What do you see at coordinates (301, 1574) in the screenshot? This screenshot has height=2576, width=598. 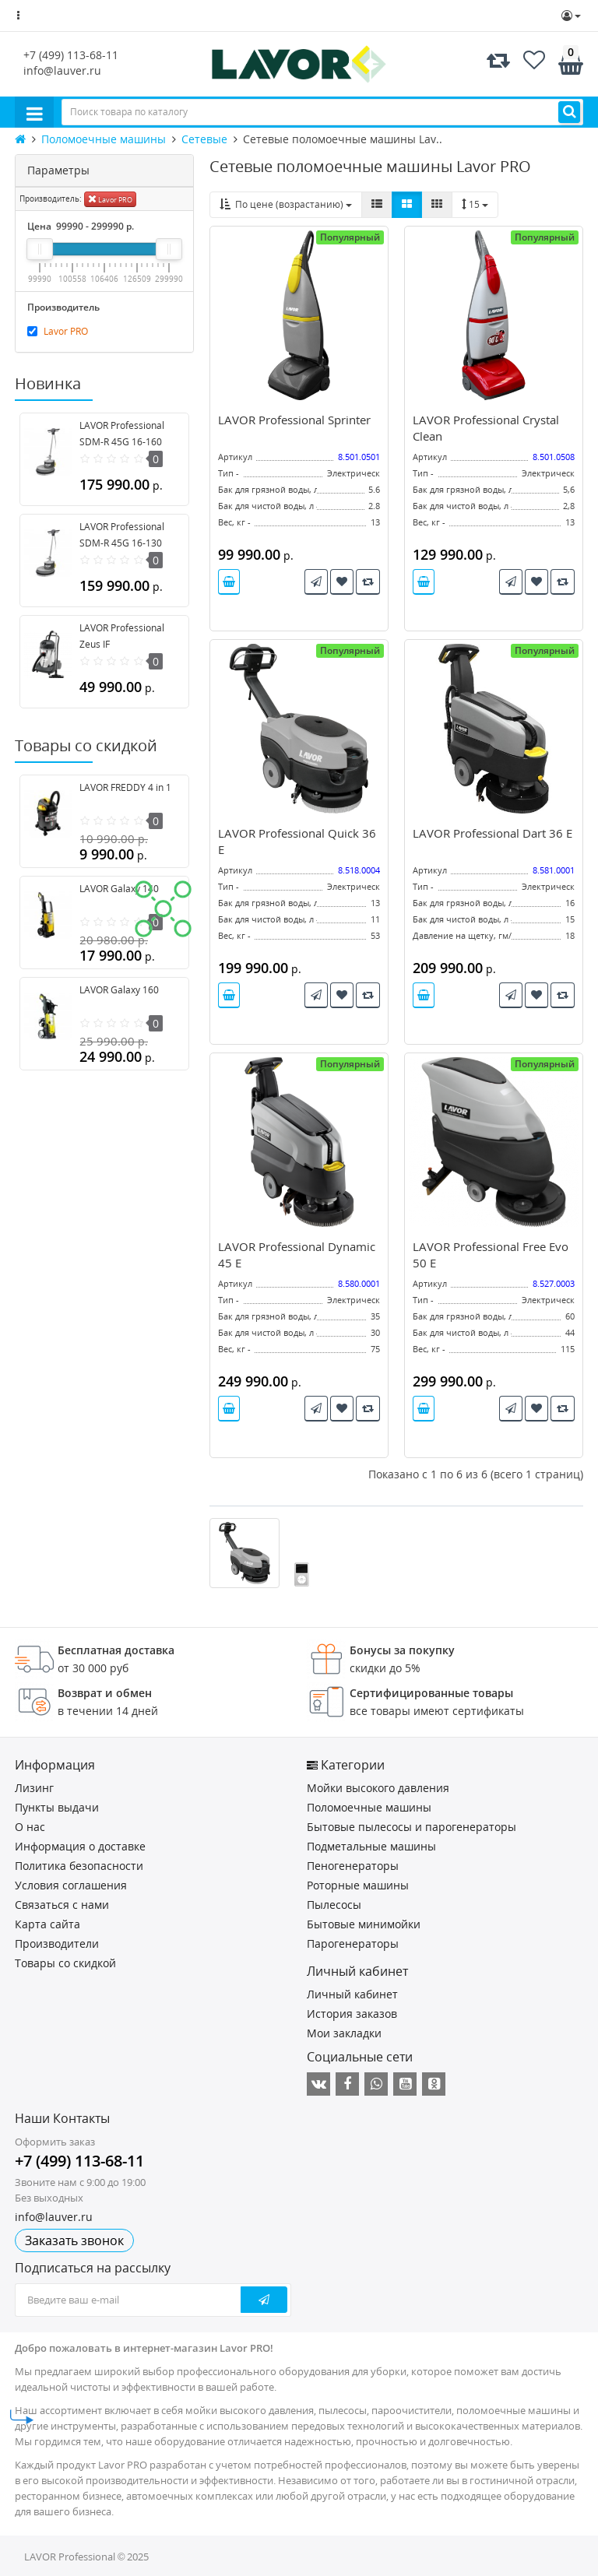 I see `access ipod classic device settings` at bounding box center [301, 1574].